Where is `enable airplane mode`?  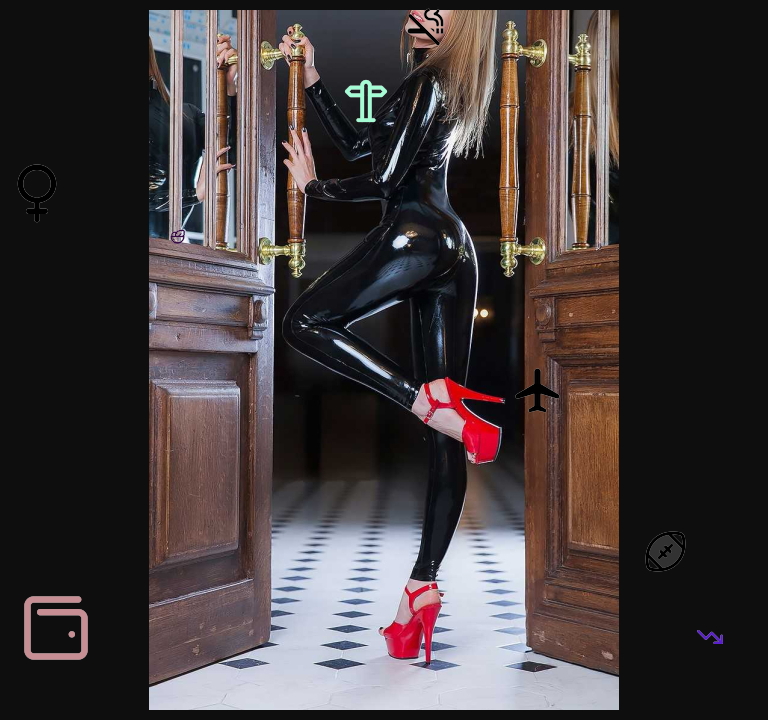 enable airplane mode is located at coordinates (537, 390).